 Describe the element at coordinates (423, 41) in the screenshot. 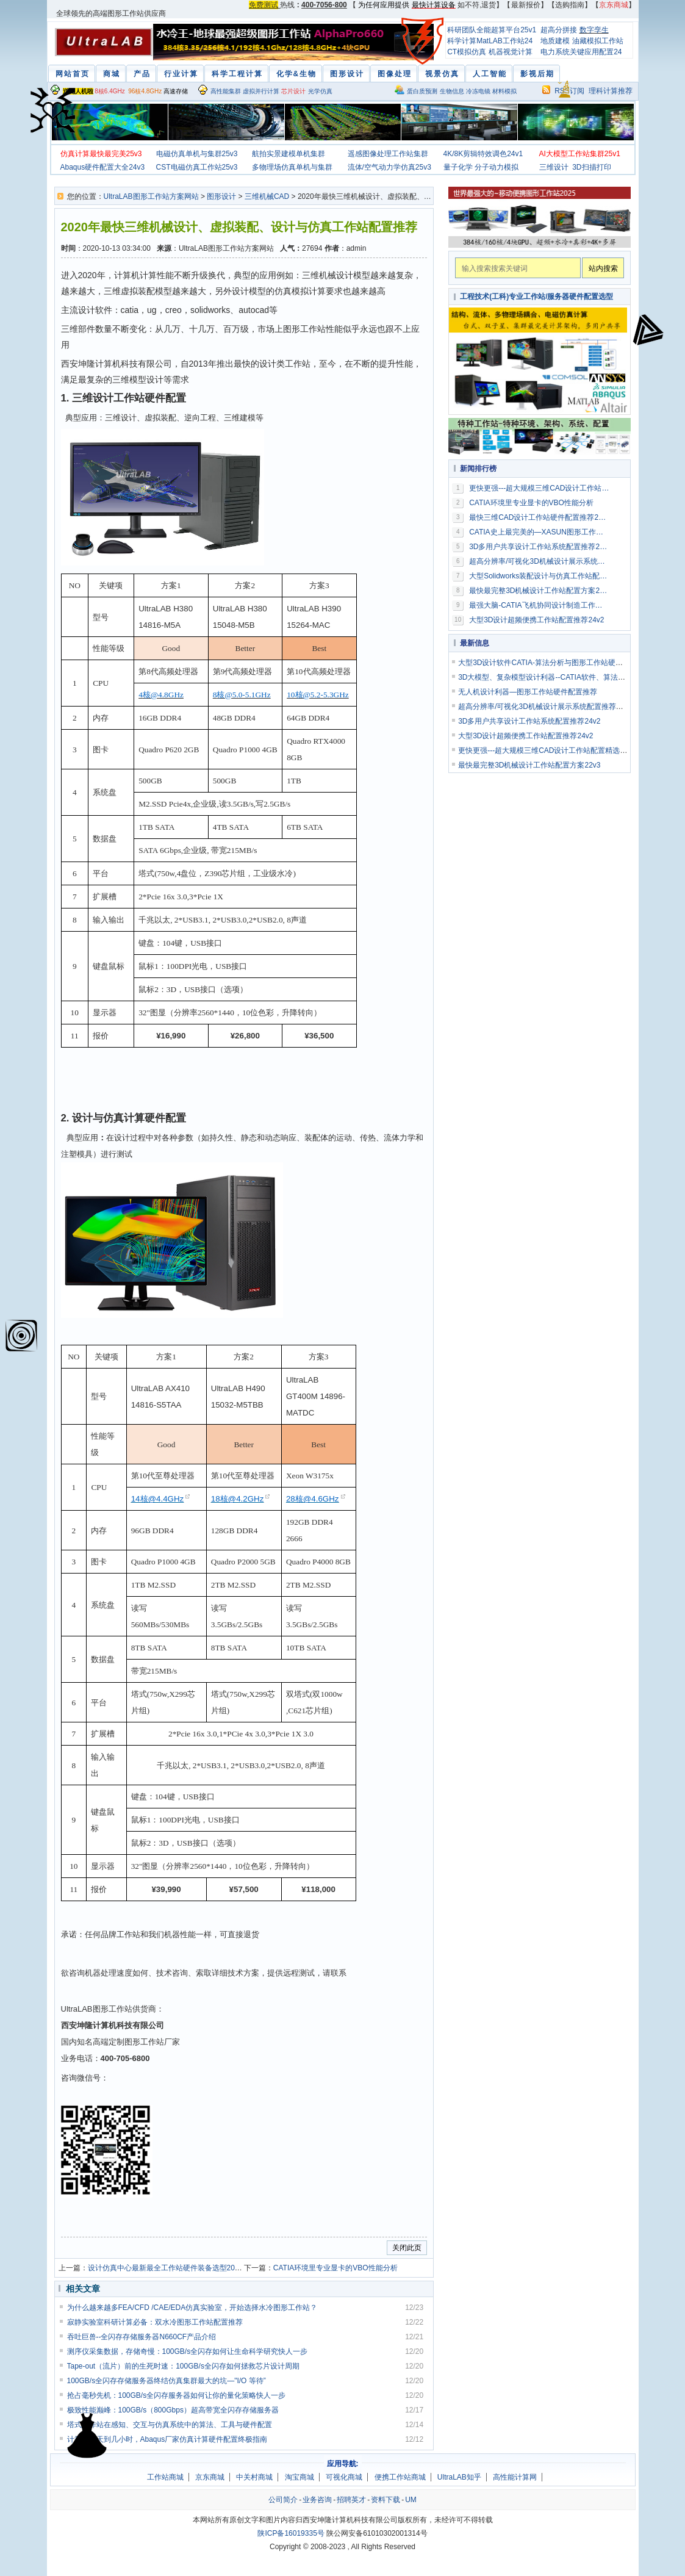

I see `activate electric shield ability` at that location.